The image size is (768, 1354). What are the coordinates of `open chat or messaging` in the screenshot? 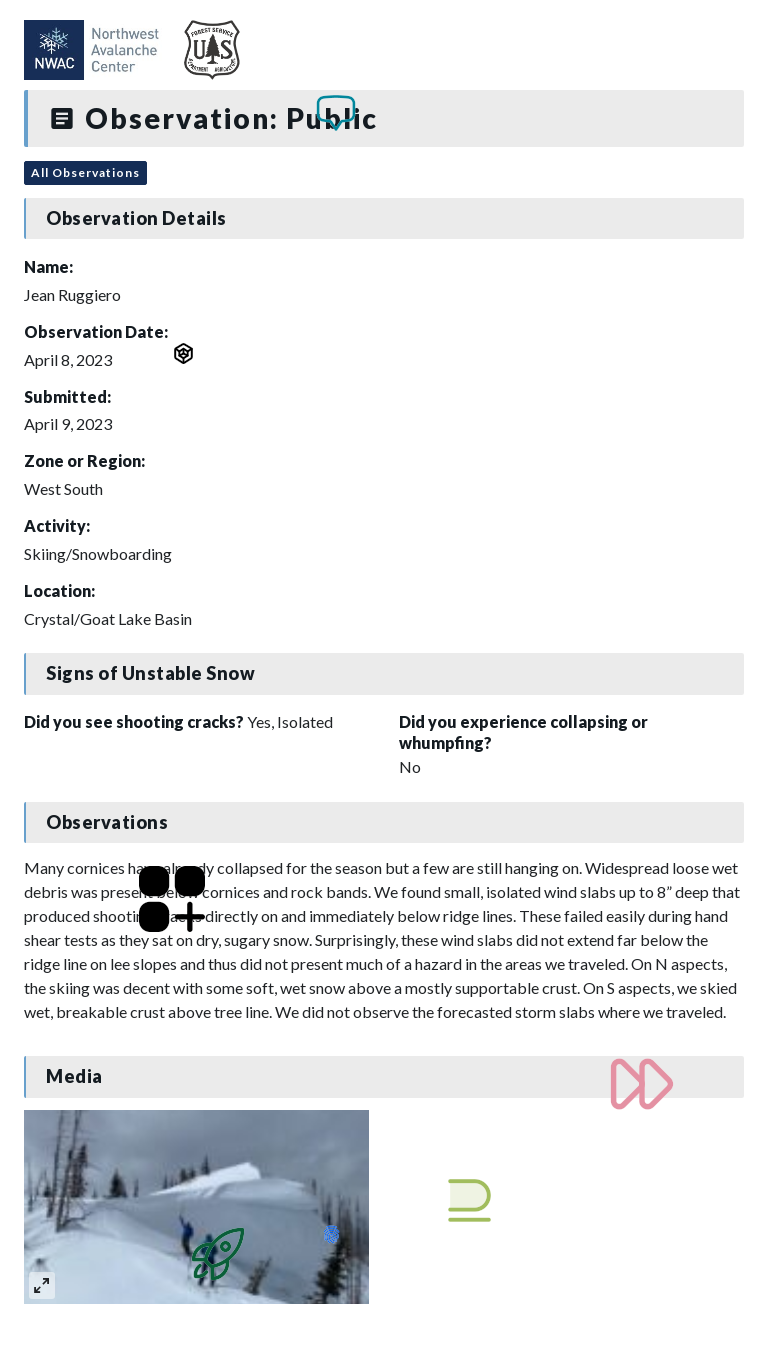 It's located at (336, 113).